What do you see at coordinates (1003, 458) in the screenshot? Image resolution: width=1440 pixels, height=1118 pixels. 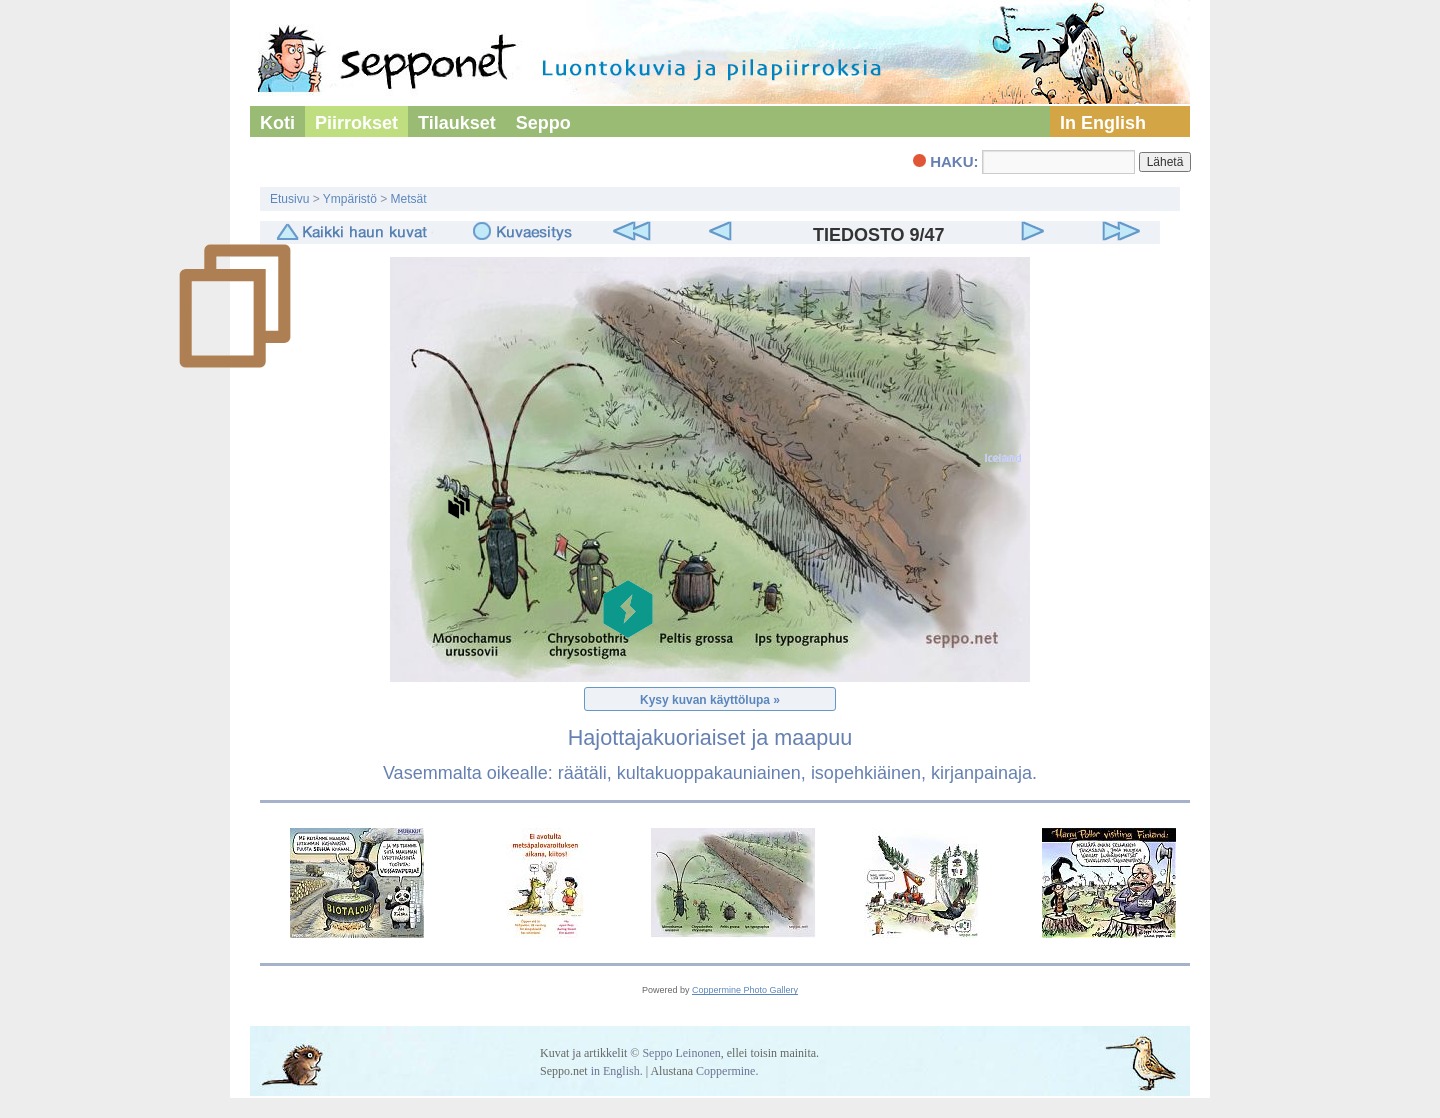 I see `Iceland grocery store brand logo` at bounding box center [1003, 458].